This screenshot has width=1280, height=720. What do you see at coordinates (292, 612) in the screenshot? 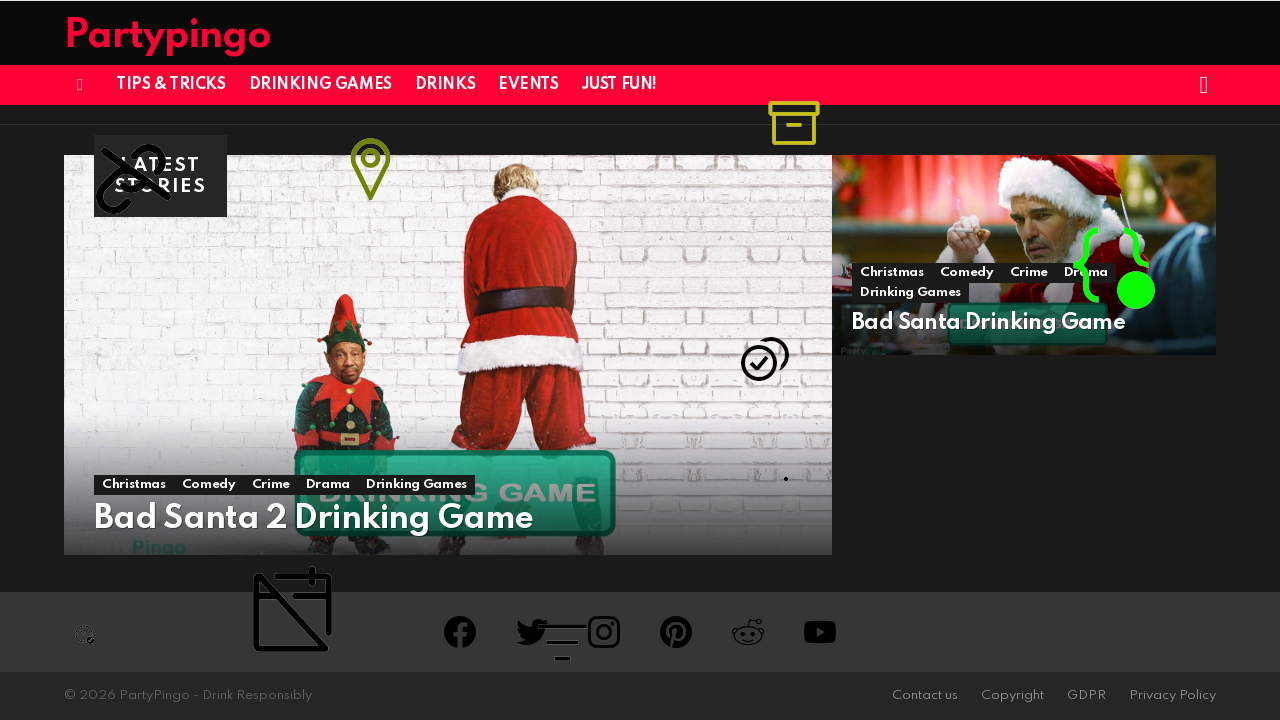
I see `calendar feature disabled or unavailable` at bounding box center [292, 612].